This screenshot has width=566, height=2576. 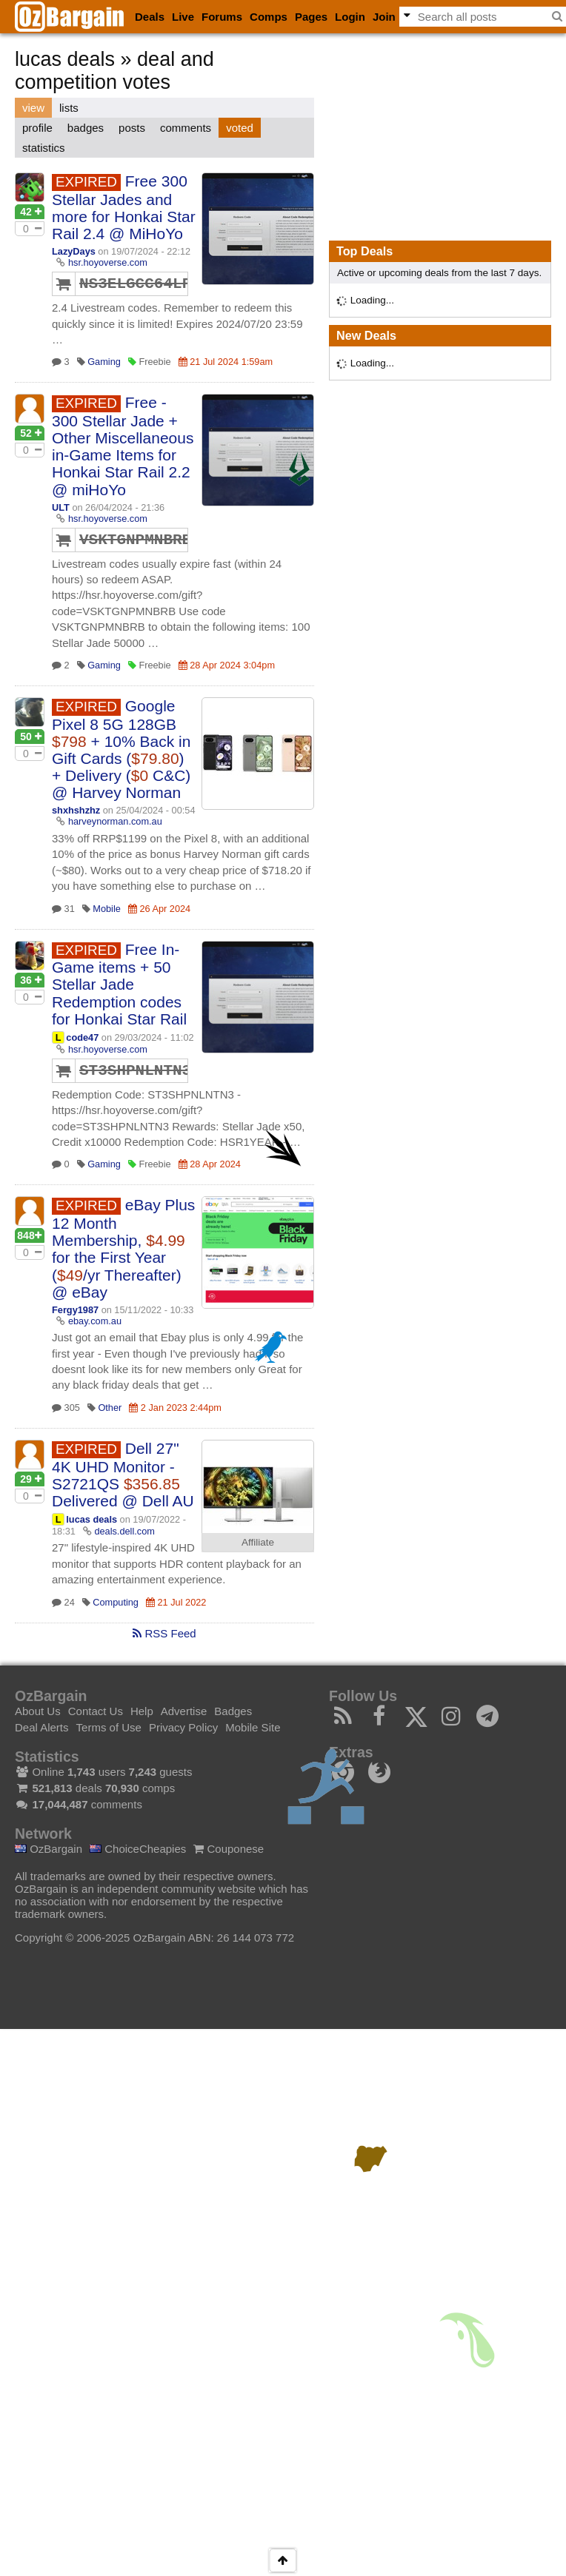 I want to click on hades or underworld themed game element, so click(x=299, y=469).